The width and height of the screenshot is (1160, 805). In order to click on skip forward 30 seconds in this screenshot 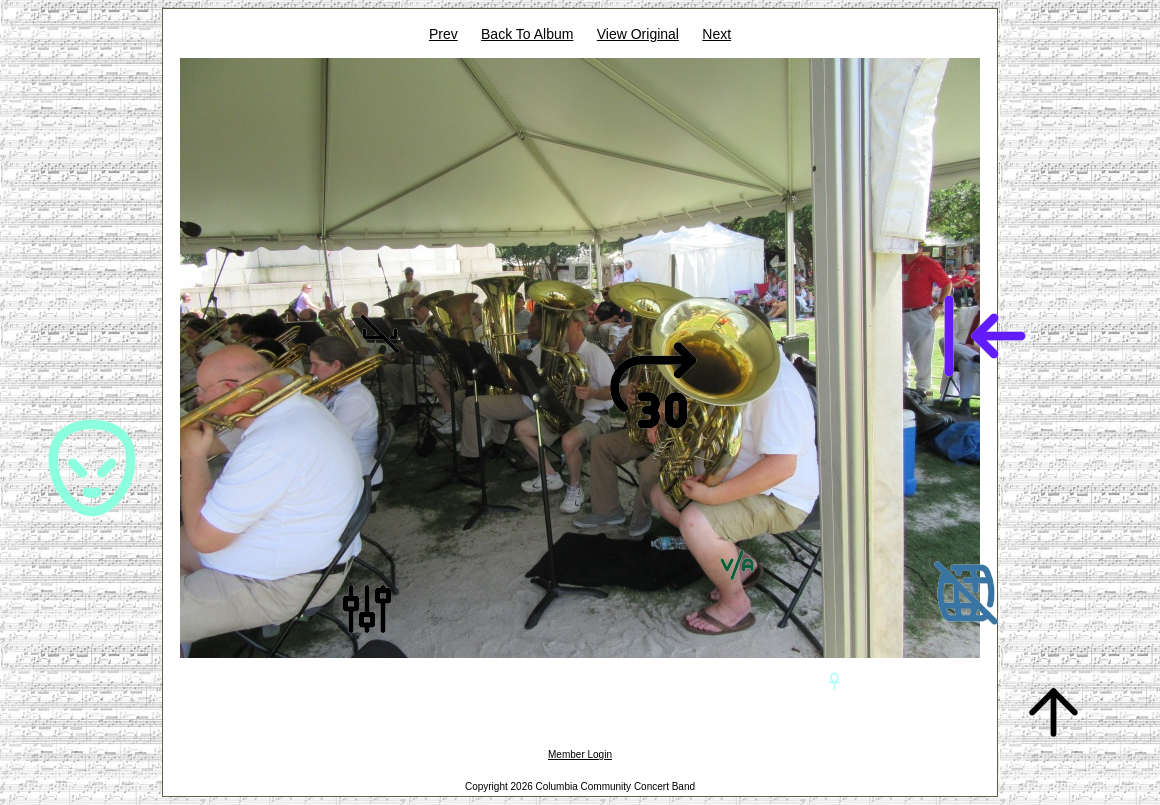, I will do `click(655, 387)`.